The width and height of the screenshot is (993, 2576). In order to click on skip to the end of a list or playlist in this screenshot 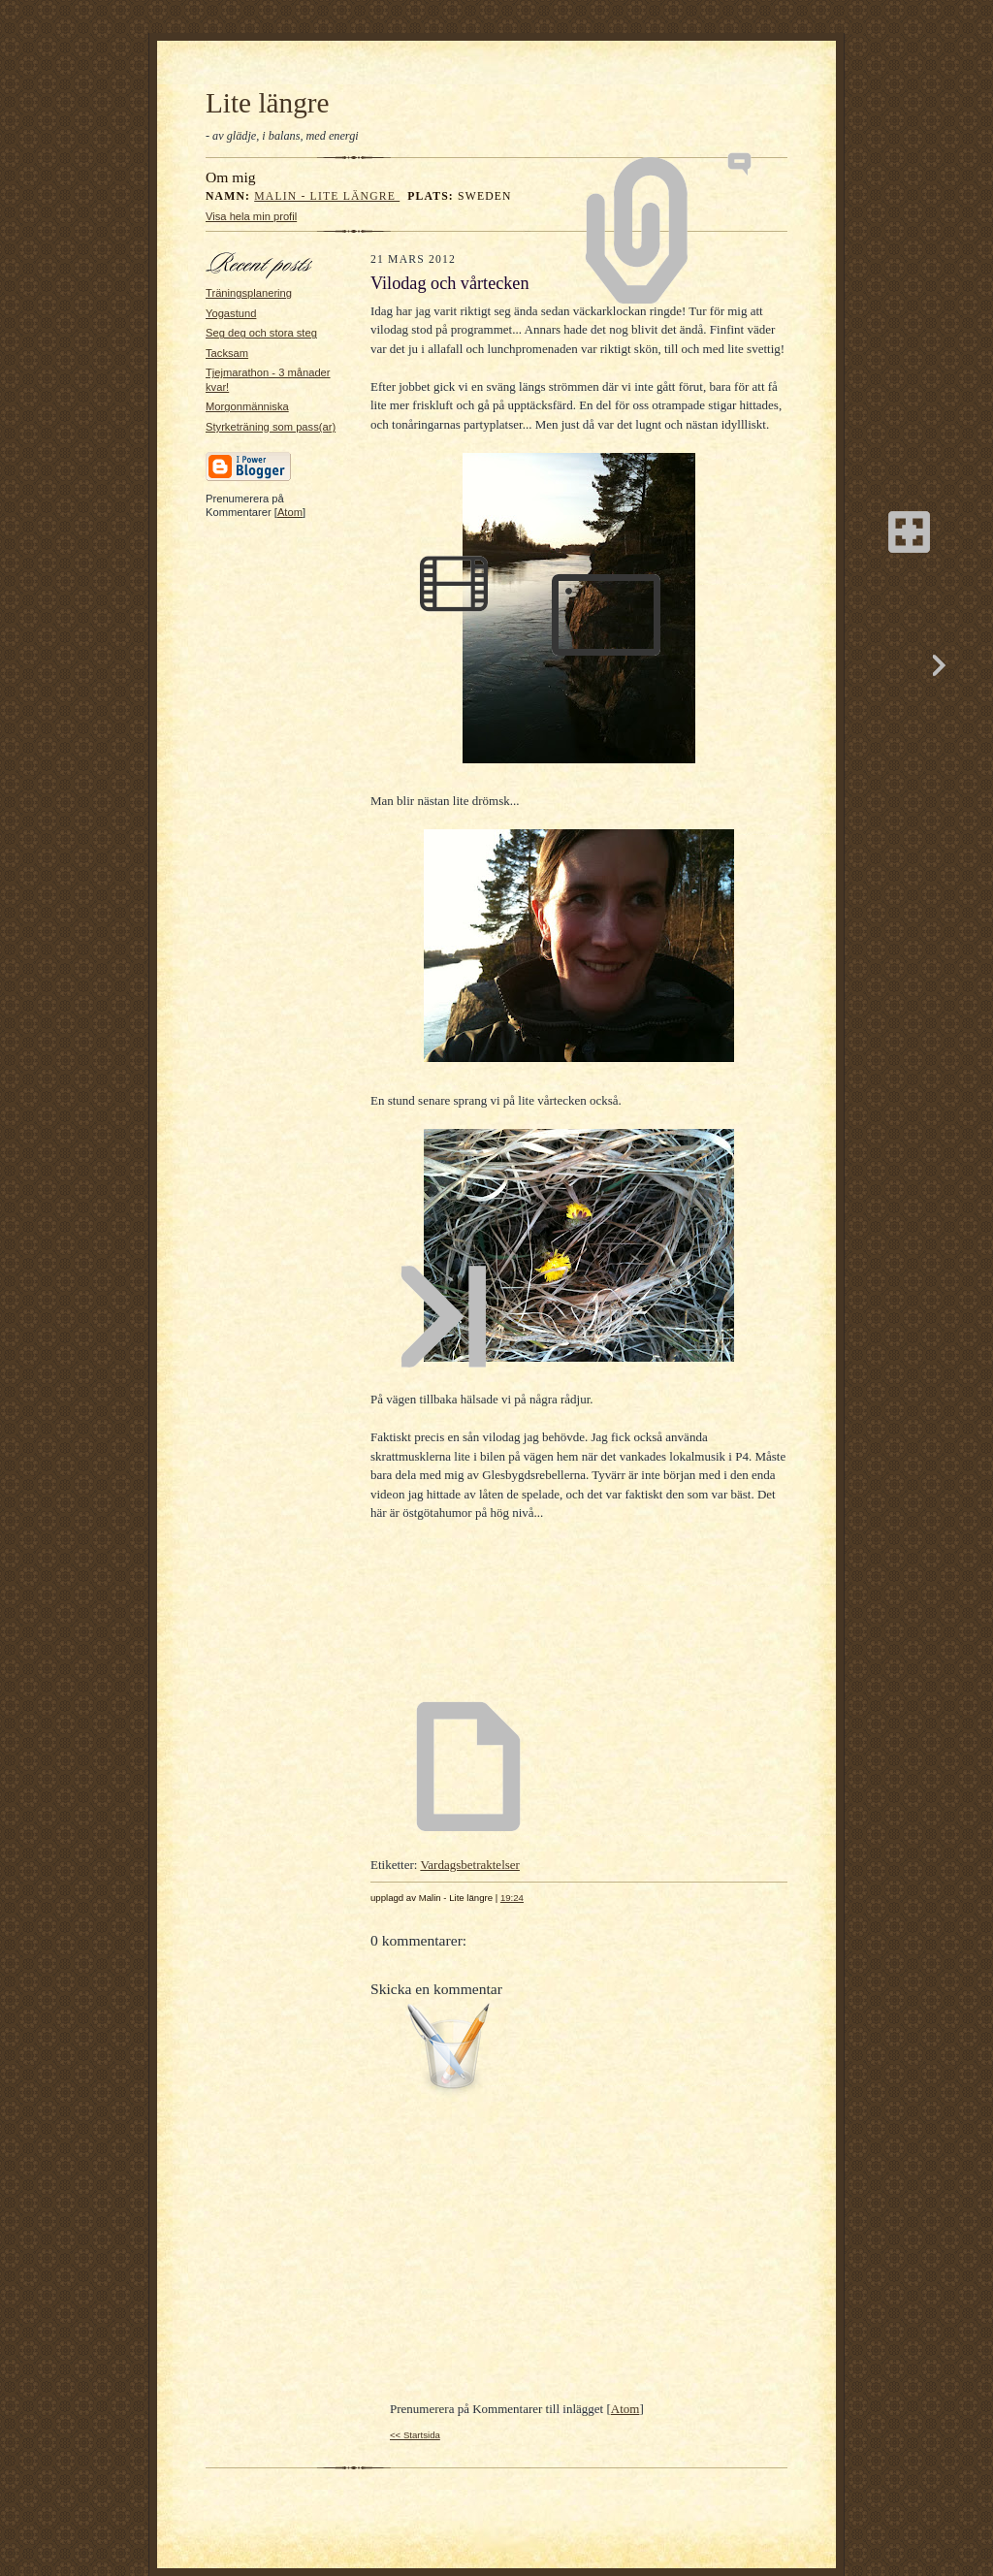, I will do `click(443, 1316)`.